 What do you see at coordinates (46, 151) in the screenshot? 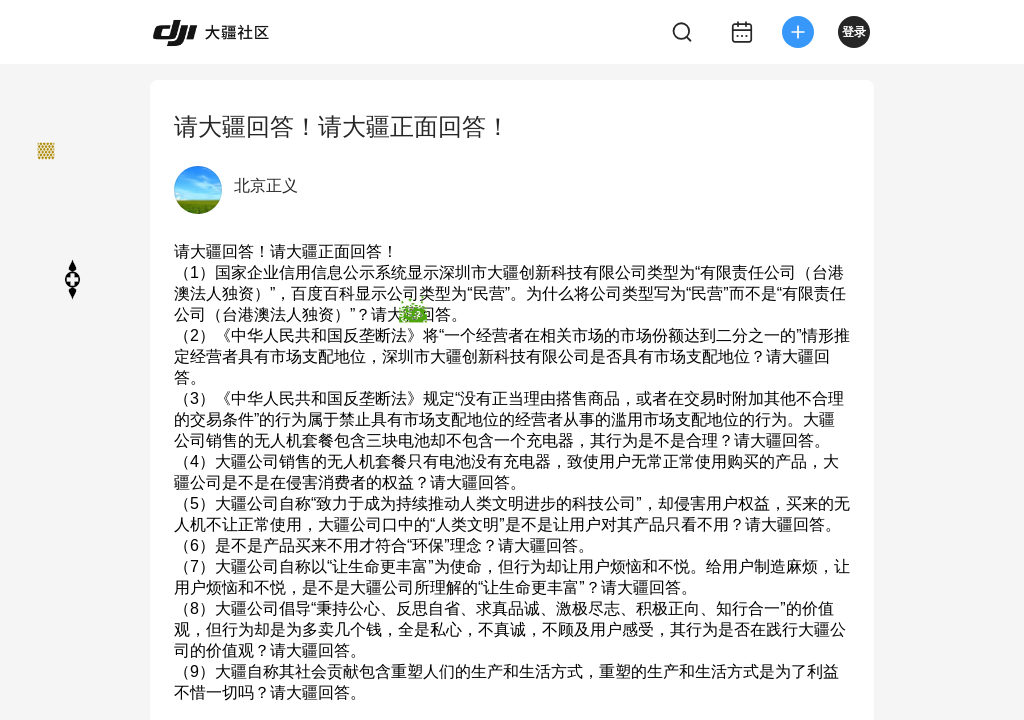
I see `indicates fish or aquatic creature in a game inventory` at bounding box center [46, 151].